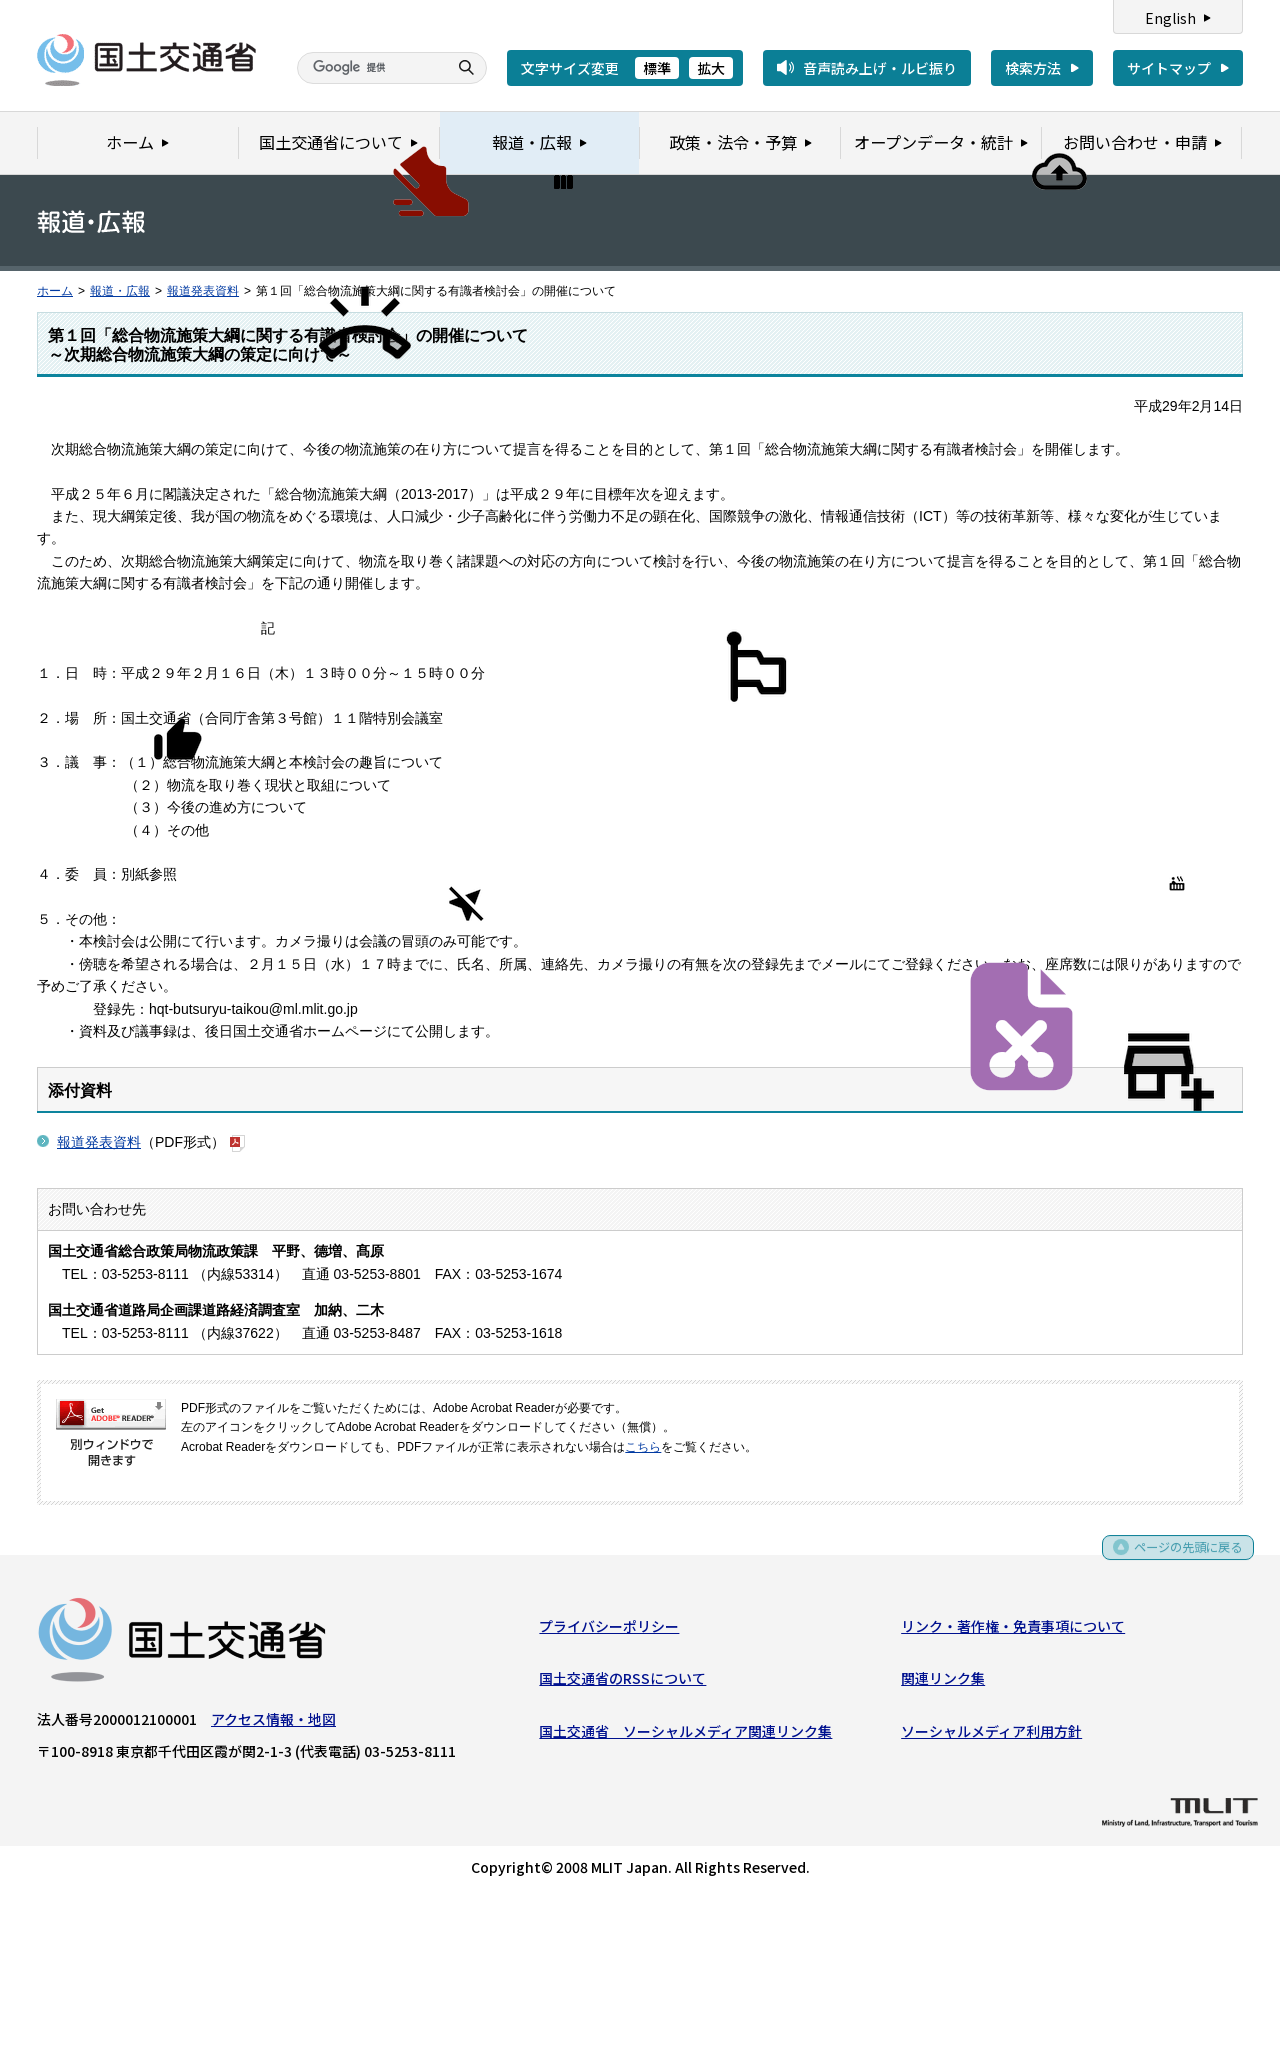 The height and width of the screenshot is (2056, 1280). I want to click on access flag emoji options, so click(756, 668).